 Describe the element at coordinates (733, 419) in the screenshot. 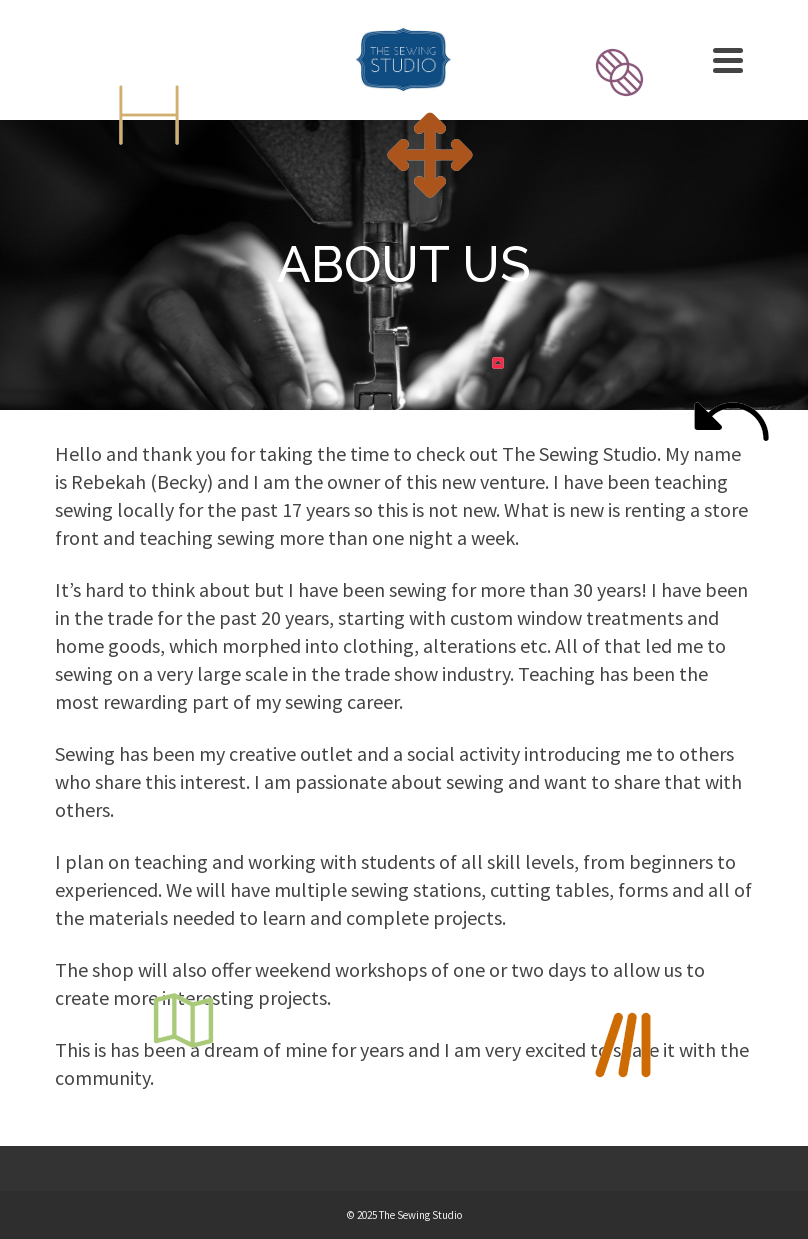

I see `undo last action` at that location.